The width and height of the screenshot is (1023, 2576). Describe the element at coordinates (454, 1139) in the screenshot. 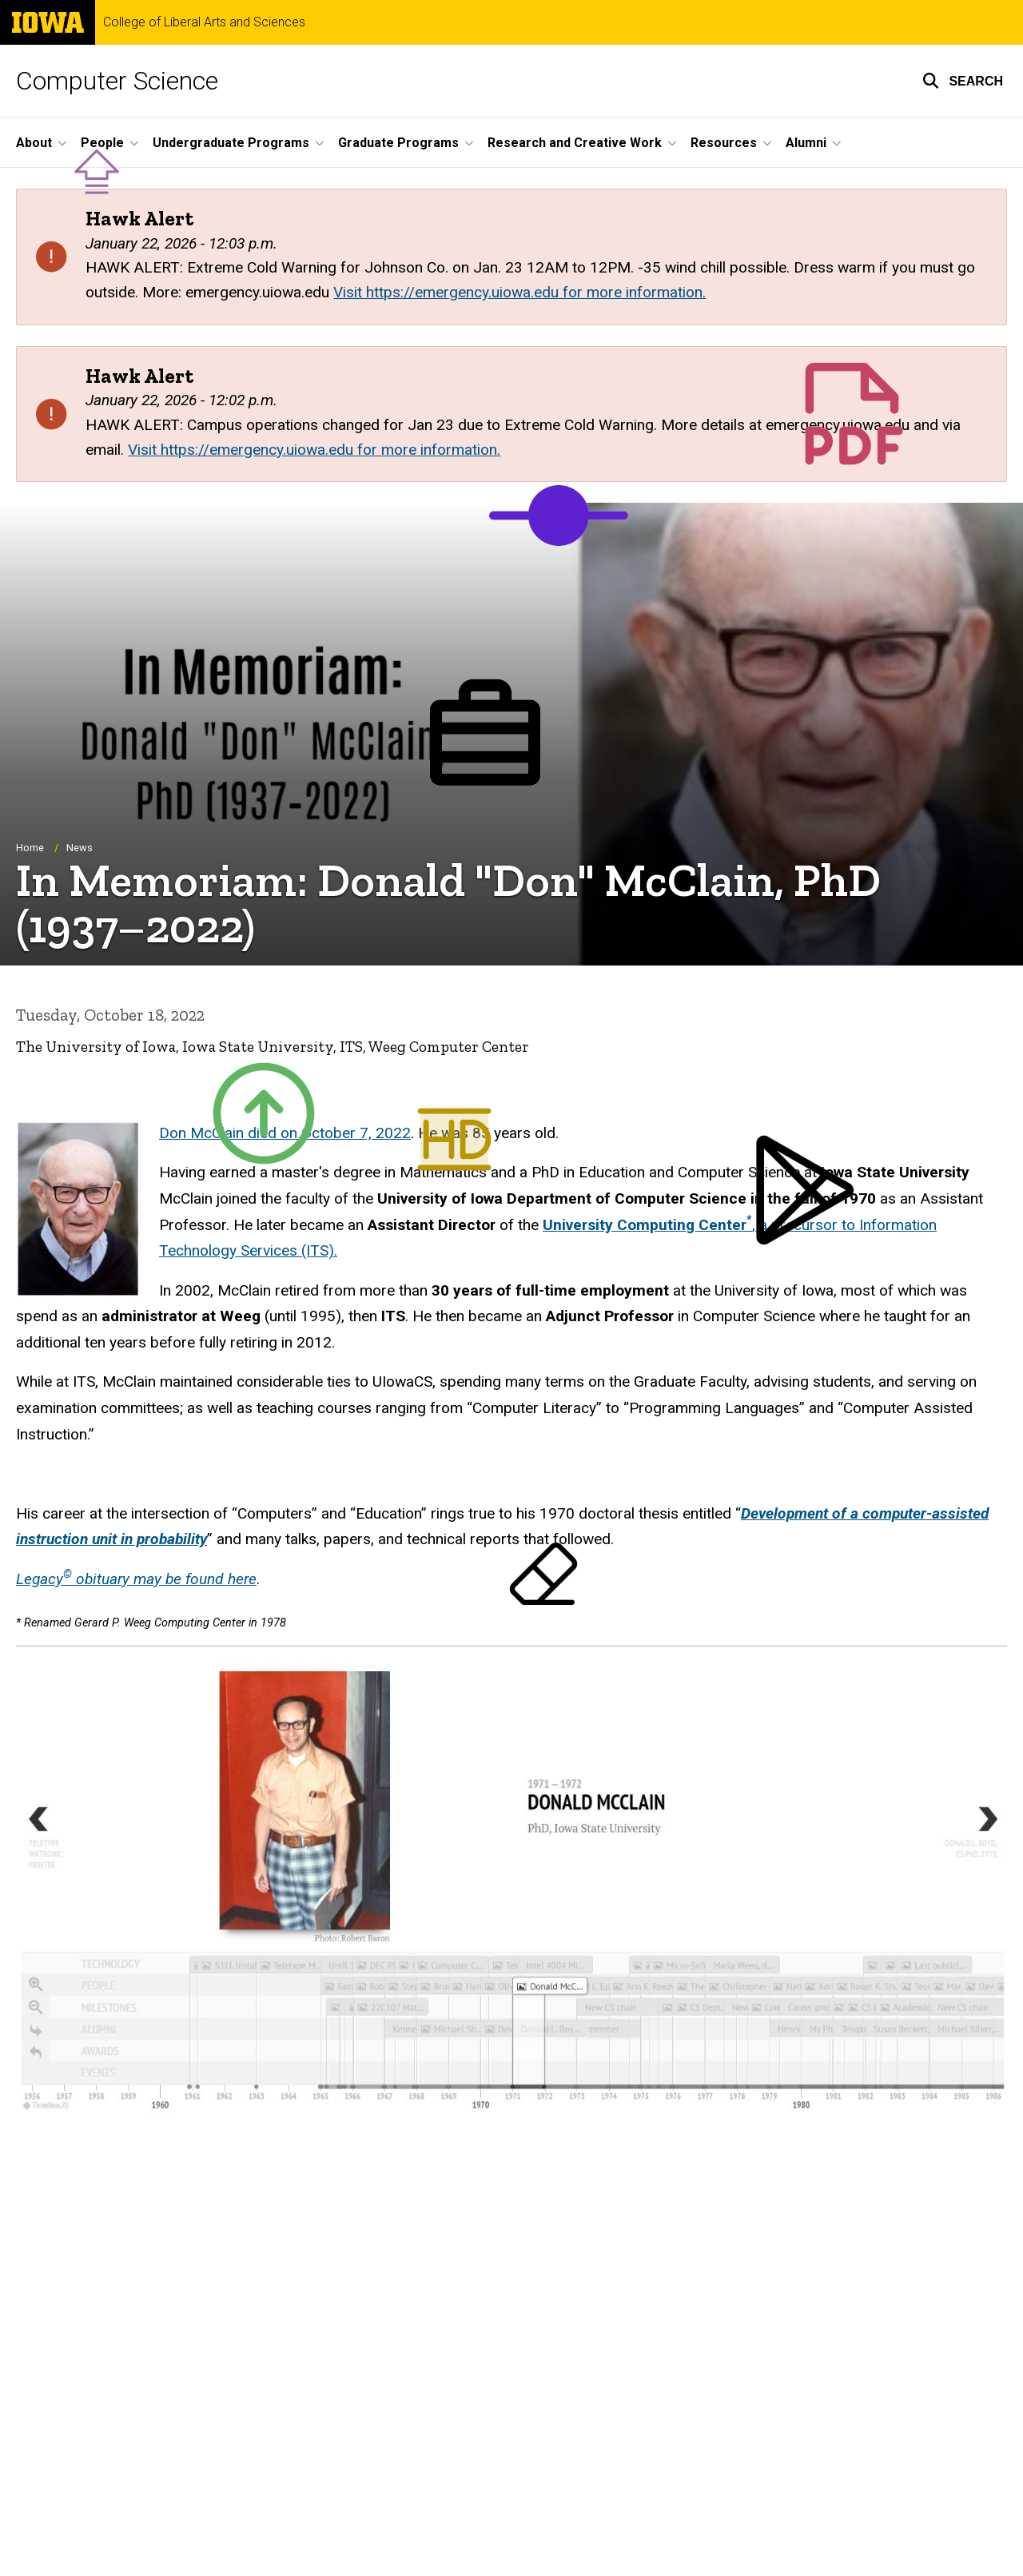

I see `indicates high-definition video quality` at that location.